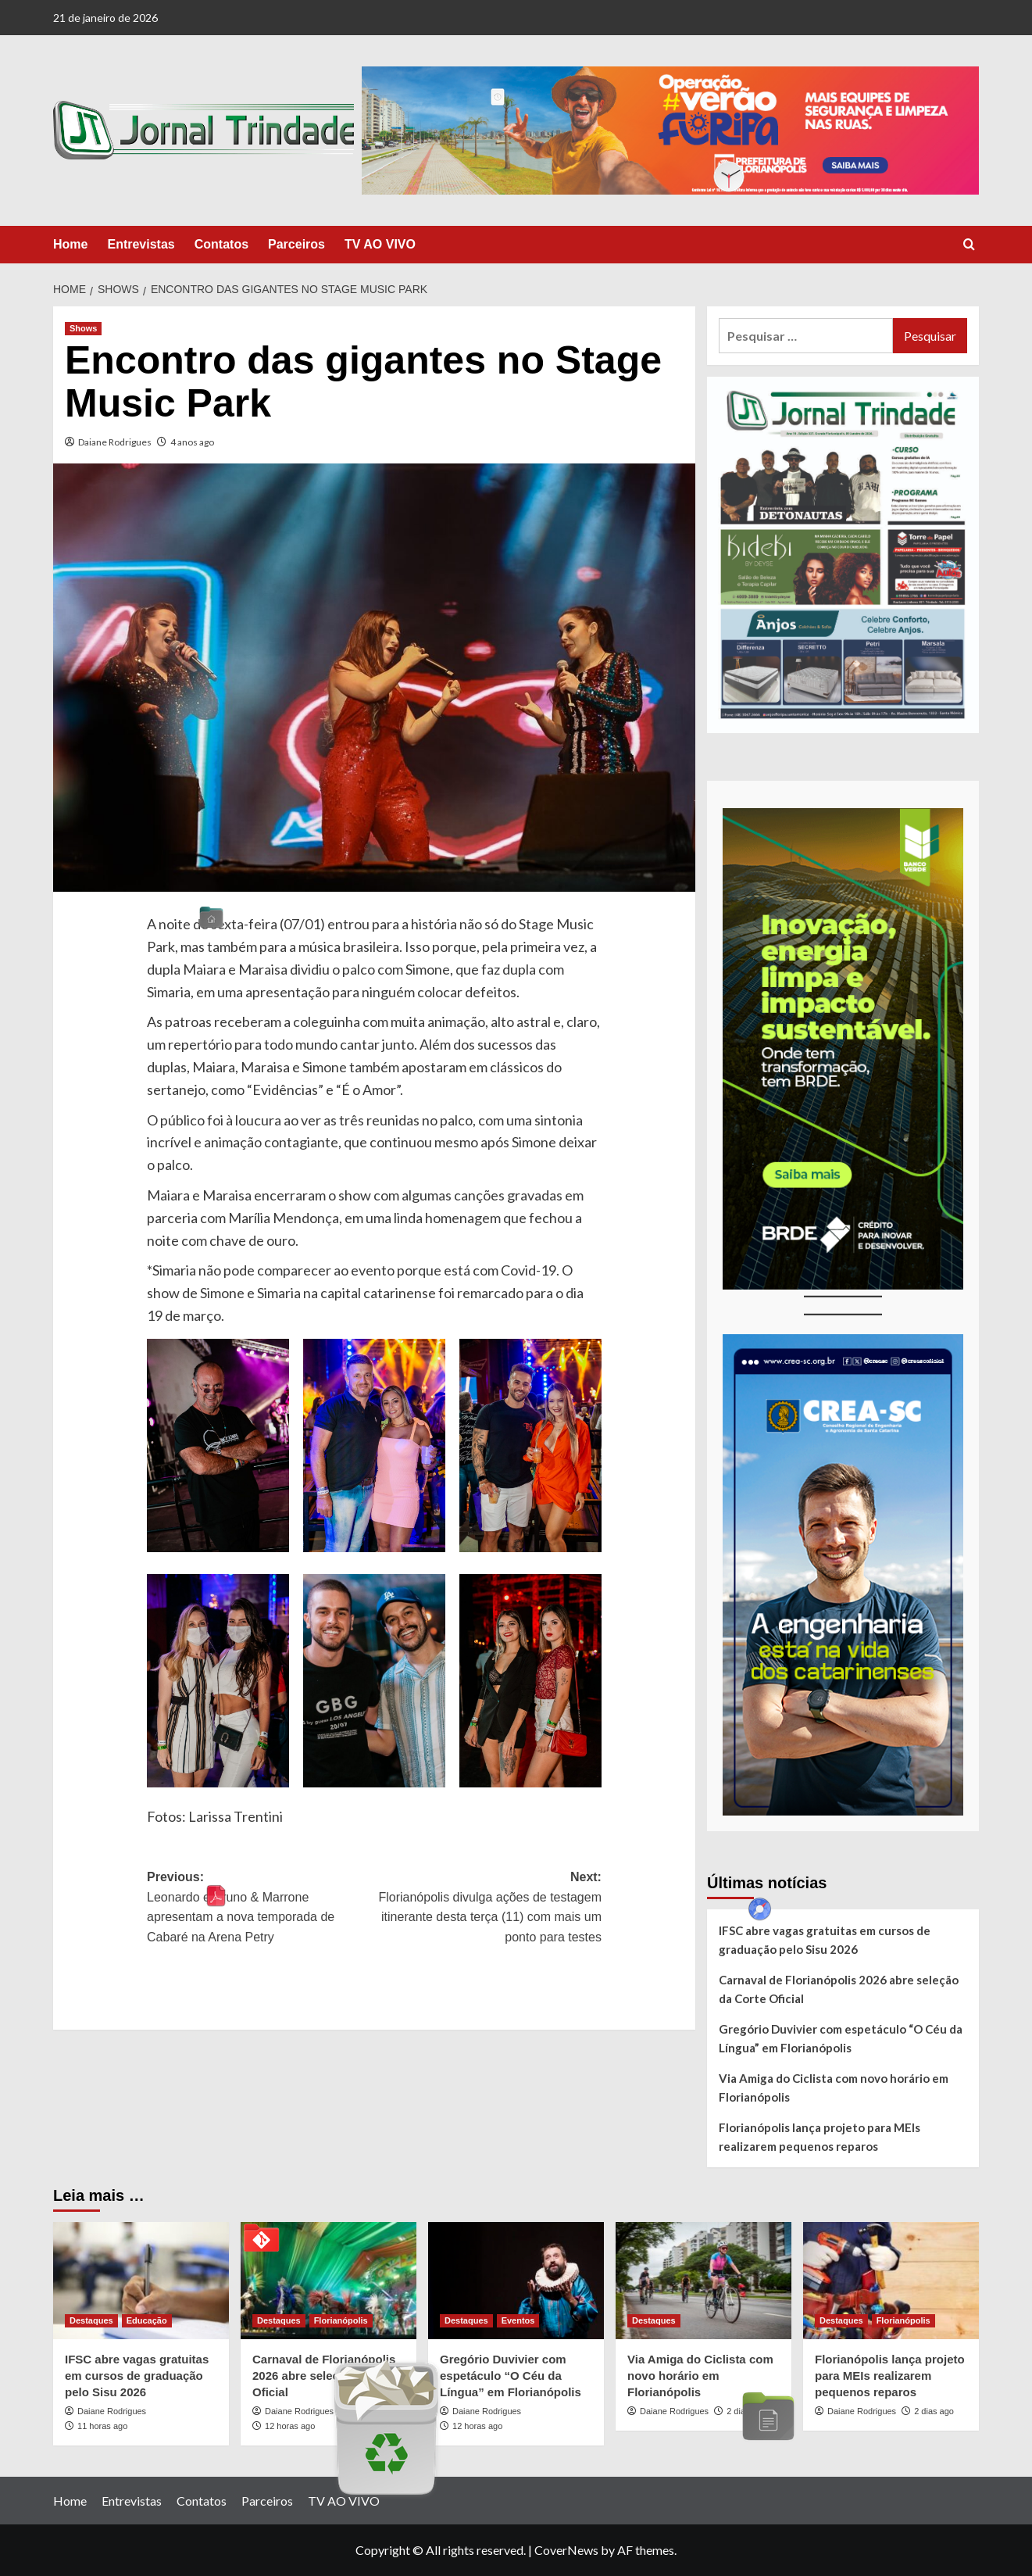 This screenshot has height=2576, width=1032. I want to click on open your documents folder, so click(768, 2416).